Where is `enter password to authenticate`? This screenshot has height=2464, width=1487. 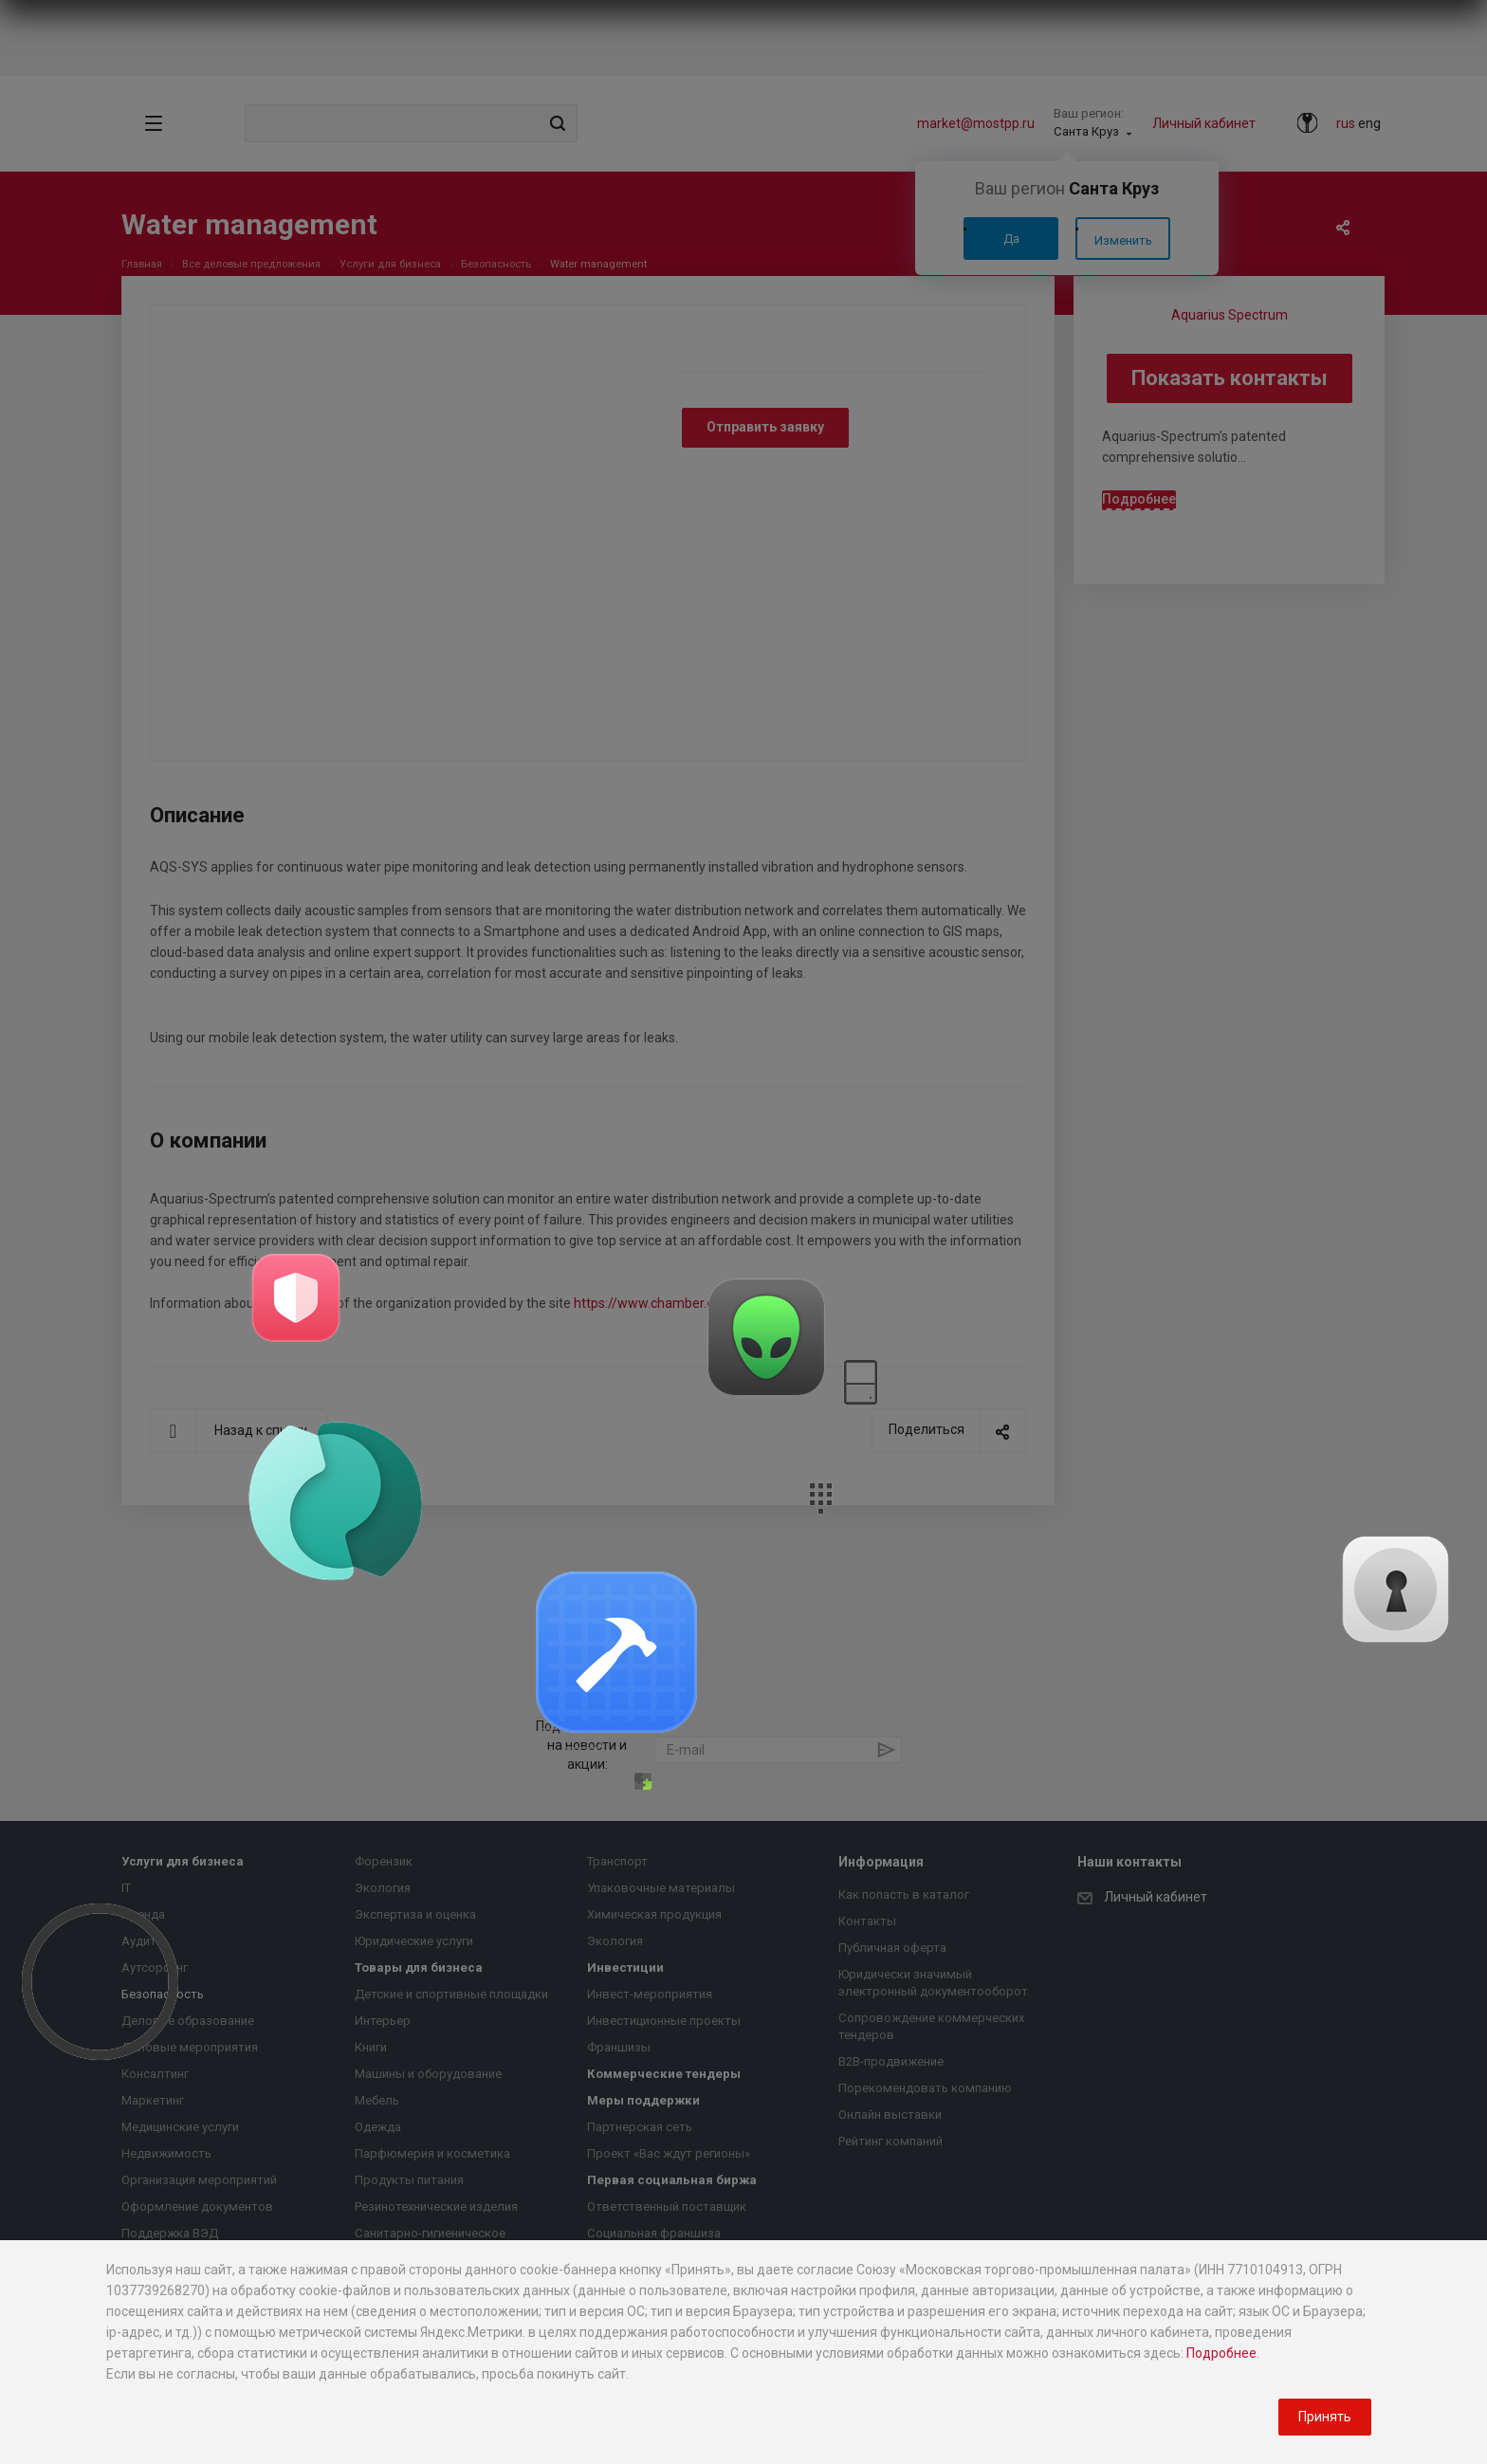
enter password to authenticate is located at coordinates (1395, 1591).